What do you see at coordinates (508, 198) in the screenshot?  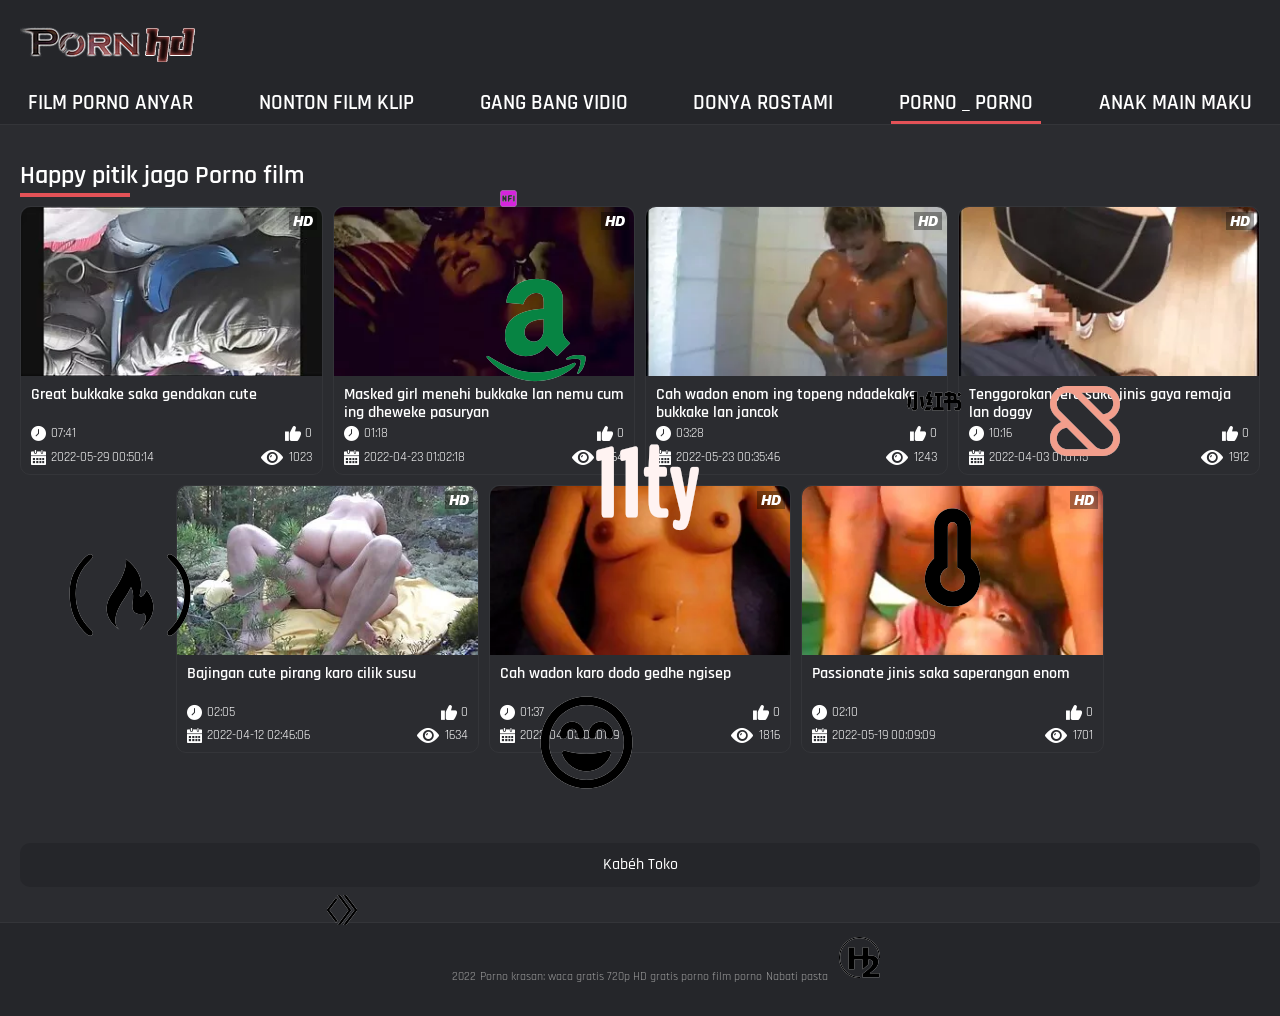 I see `indicates non-food items category` at bounding box center [508, 198].